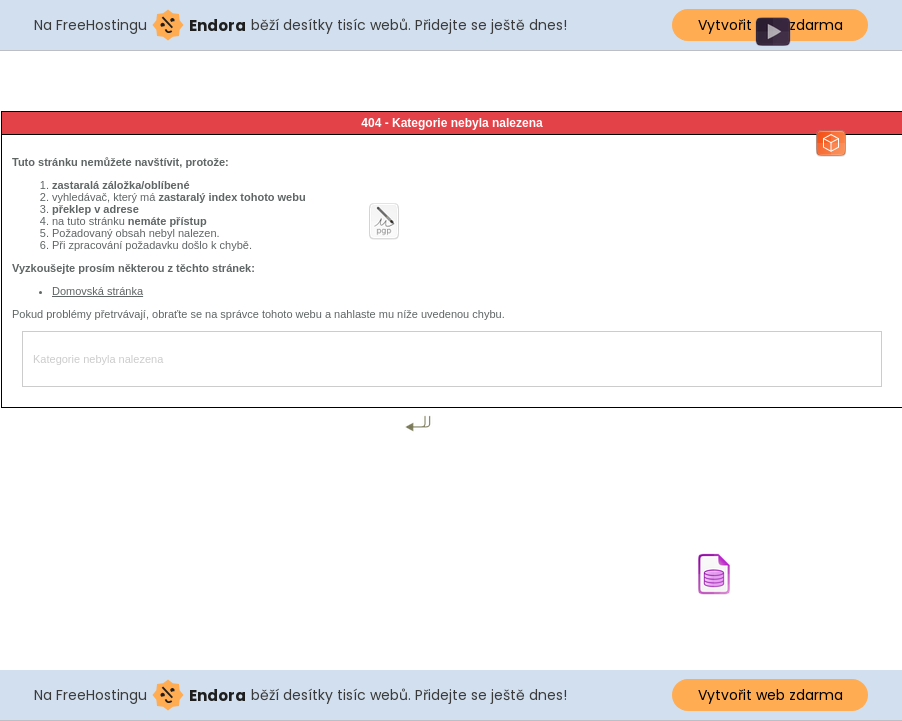 The image size is (902, 721). I want to click on reply to all recipients of an email, so click(417, 423).